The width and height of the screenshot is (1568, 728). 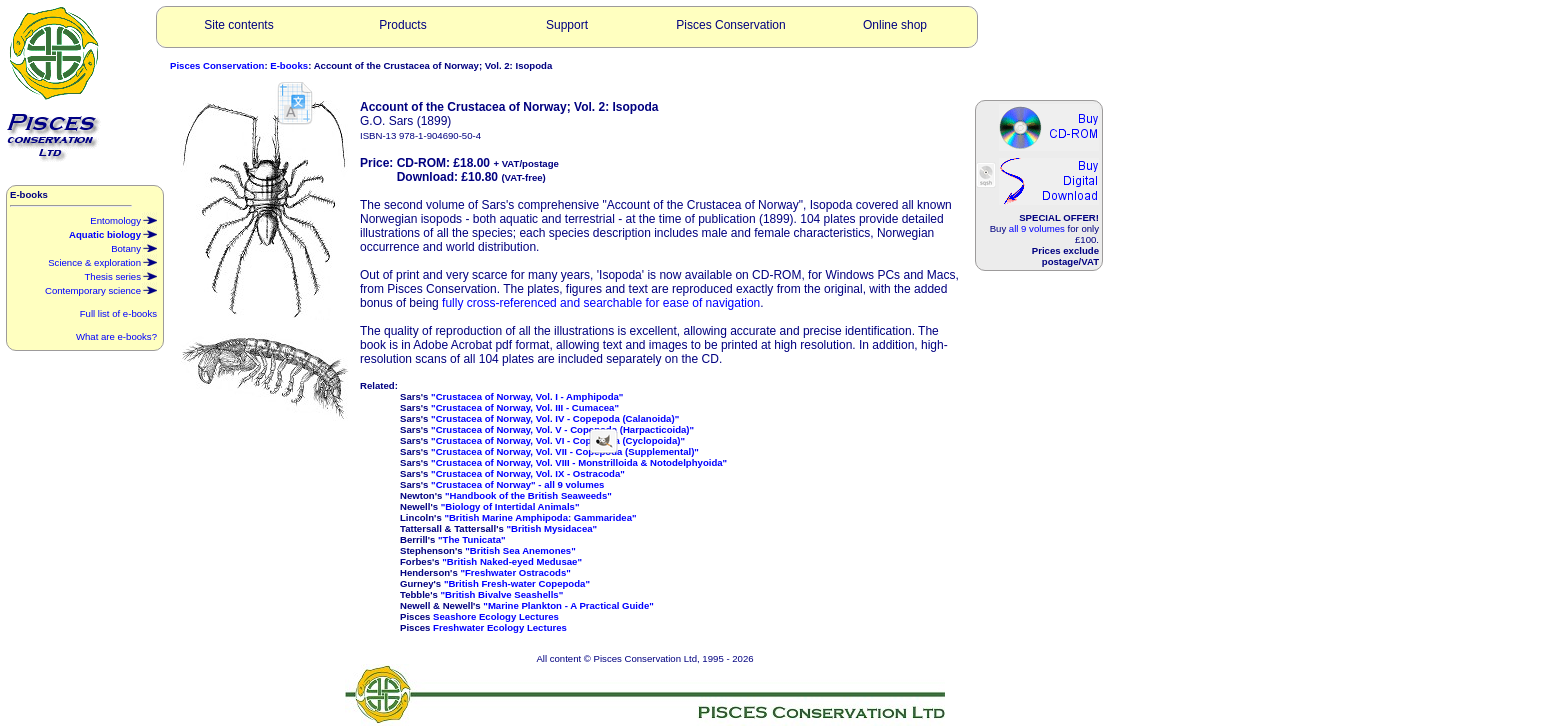 What do you see at coordinates (986, 175) in the screenshot?
I see `a squashfs compressed filesystem archive file` at bounding box center [986, 175].